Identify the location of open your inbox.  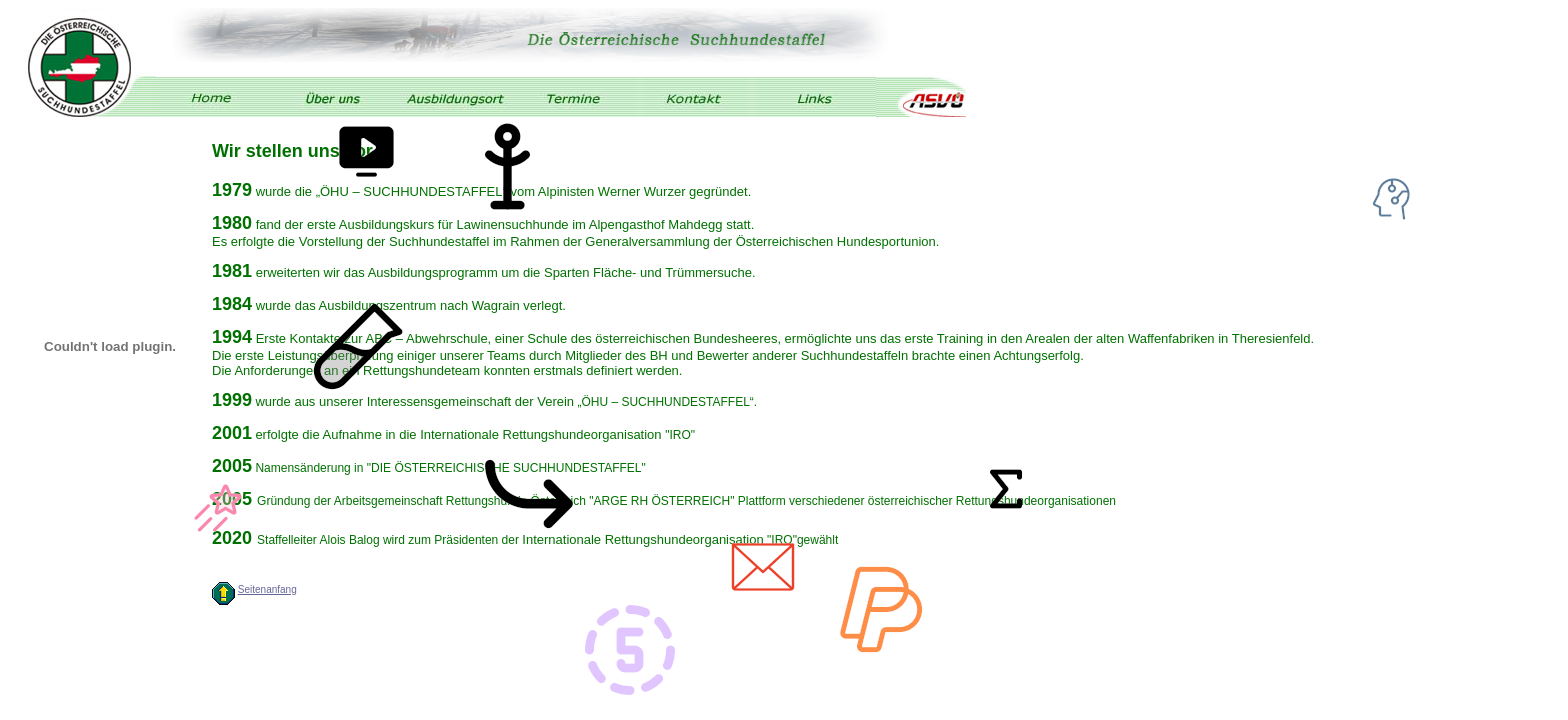
(763, 567).